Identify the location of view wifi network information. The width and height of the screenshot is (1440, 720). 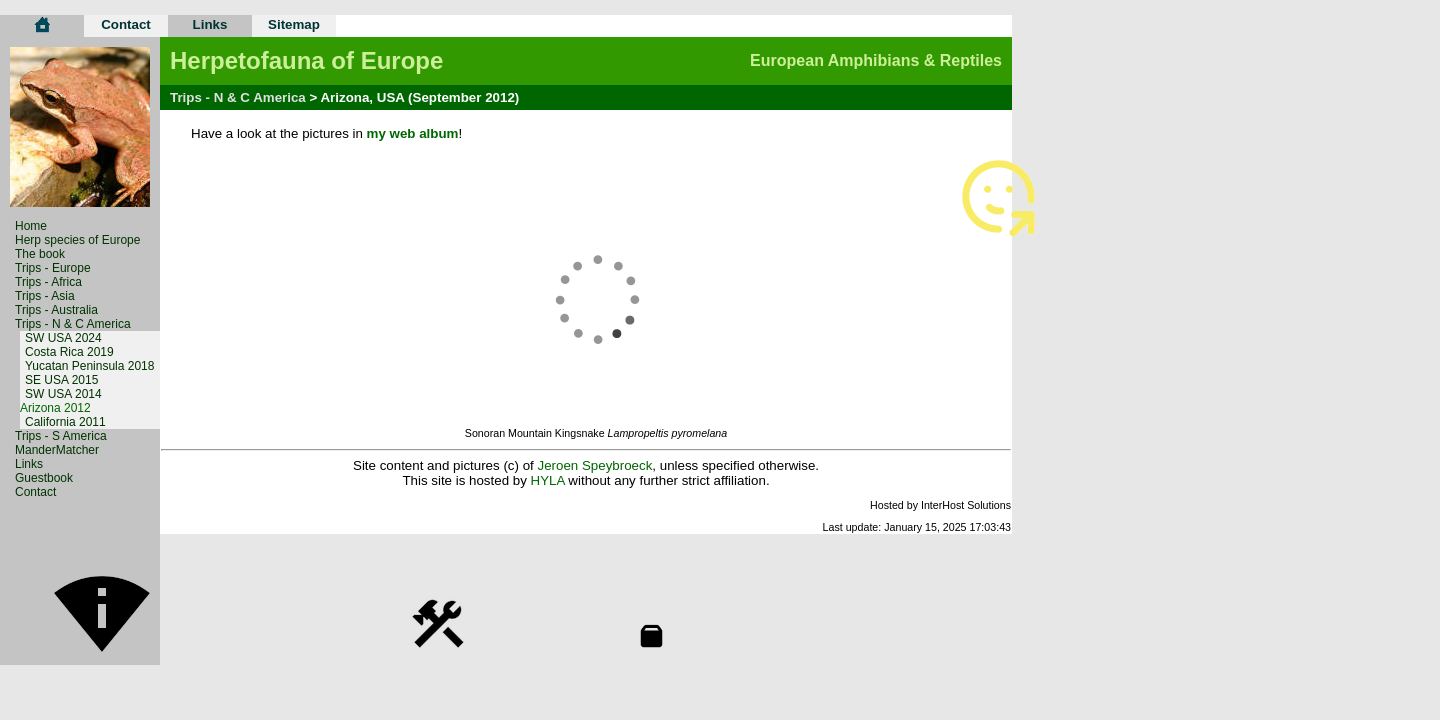
(102, 612).